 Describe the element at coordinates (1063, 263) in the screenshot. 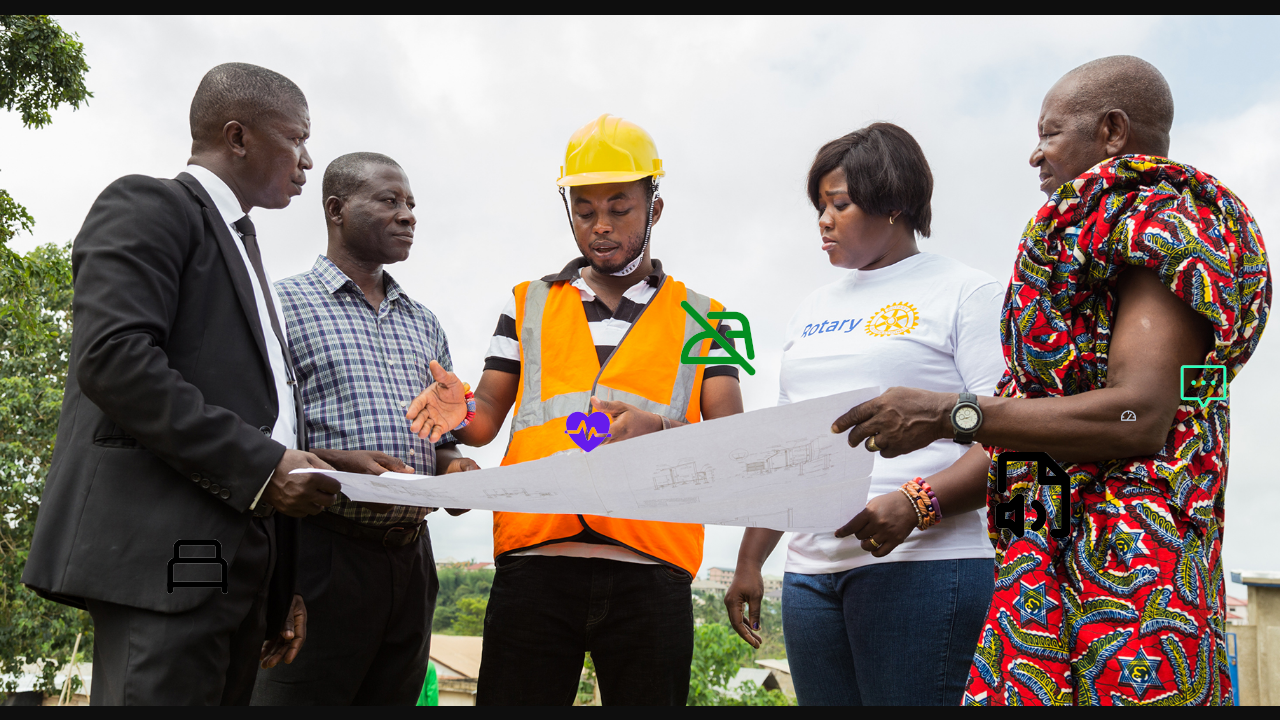

I see `hide password or sensitive content` at that location.